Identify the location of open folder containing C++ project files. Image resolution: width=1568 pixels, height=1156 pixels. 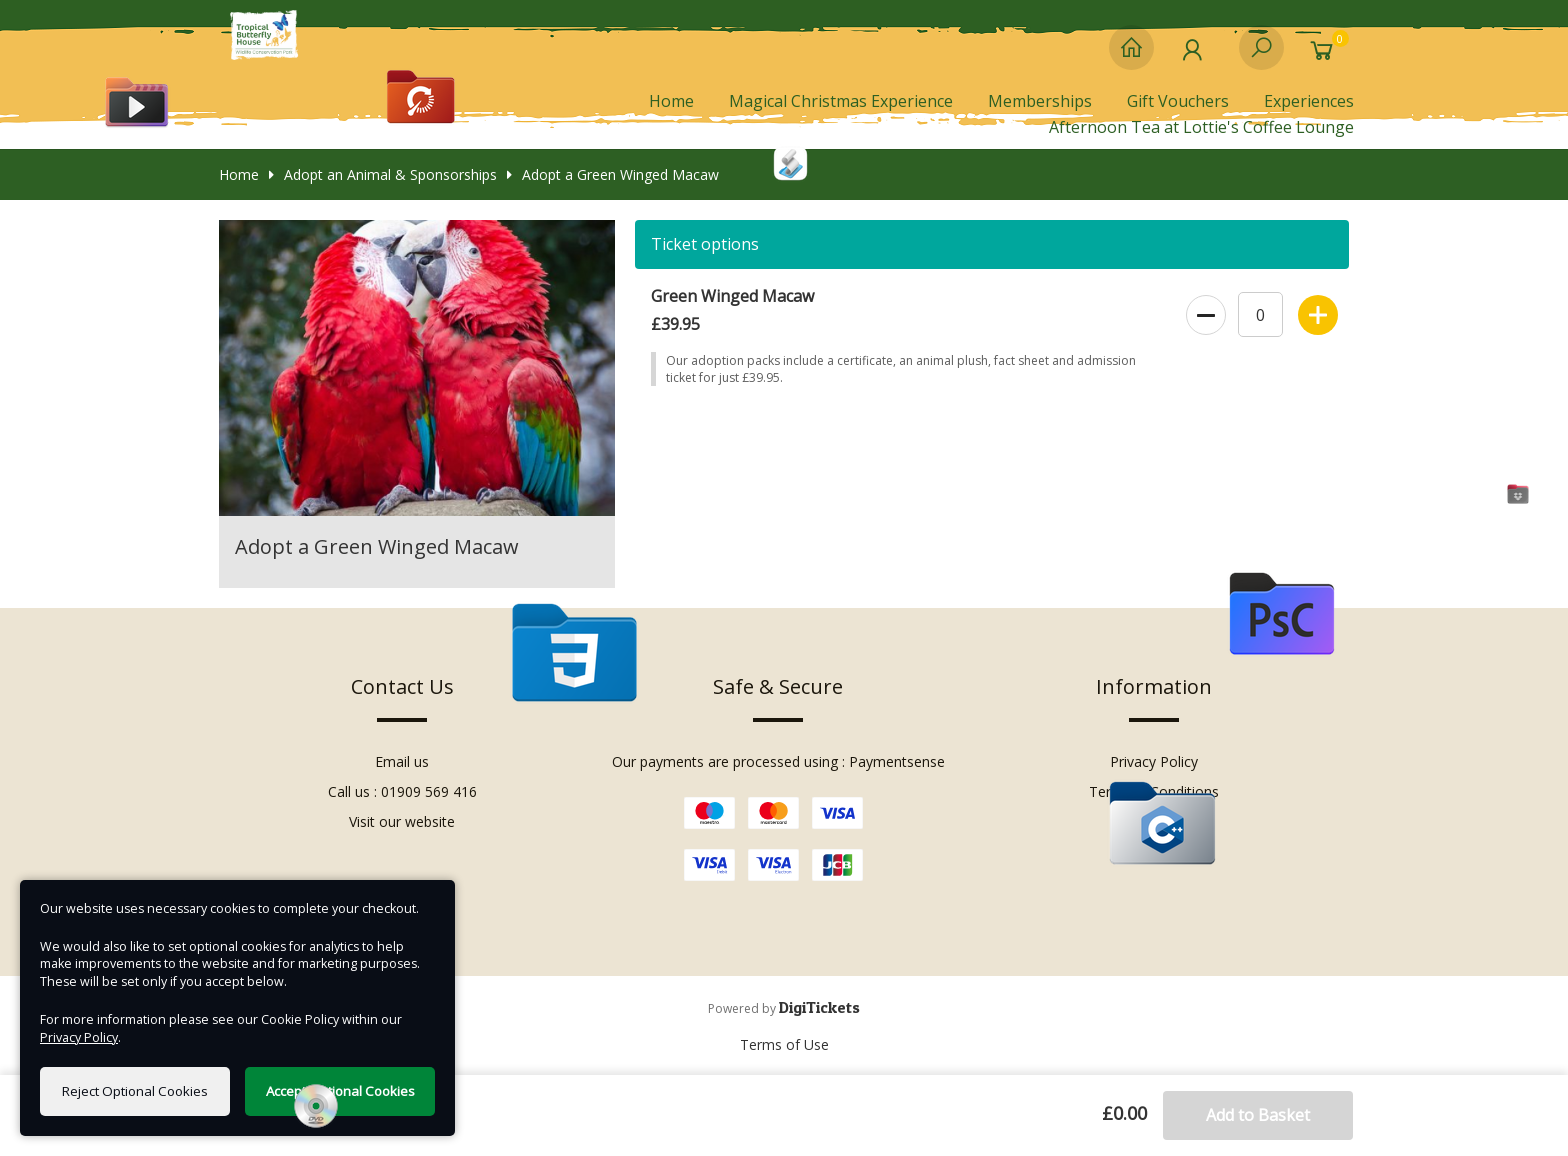
(1162, 826).